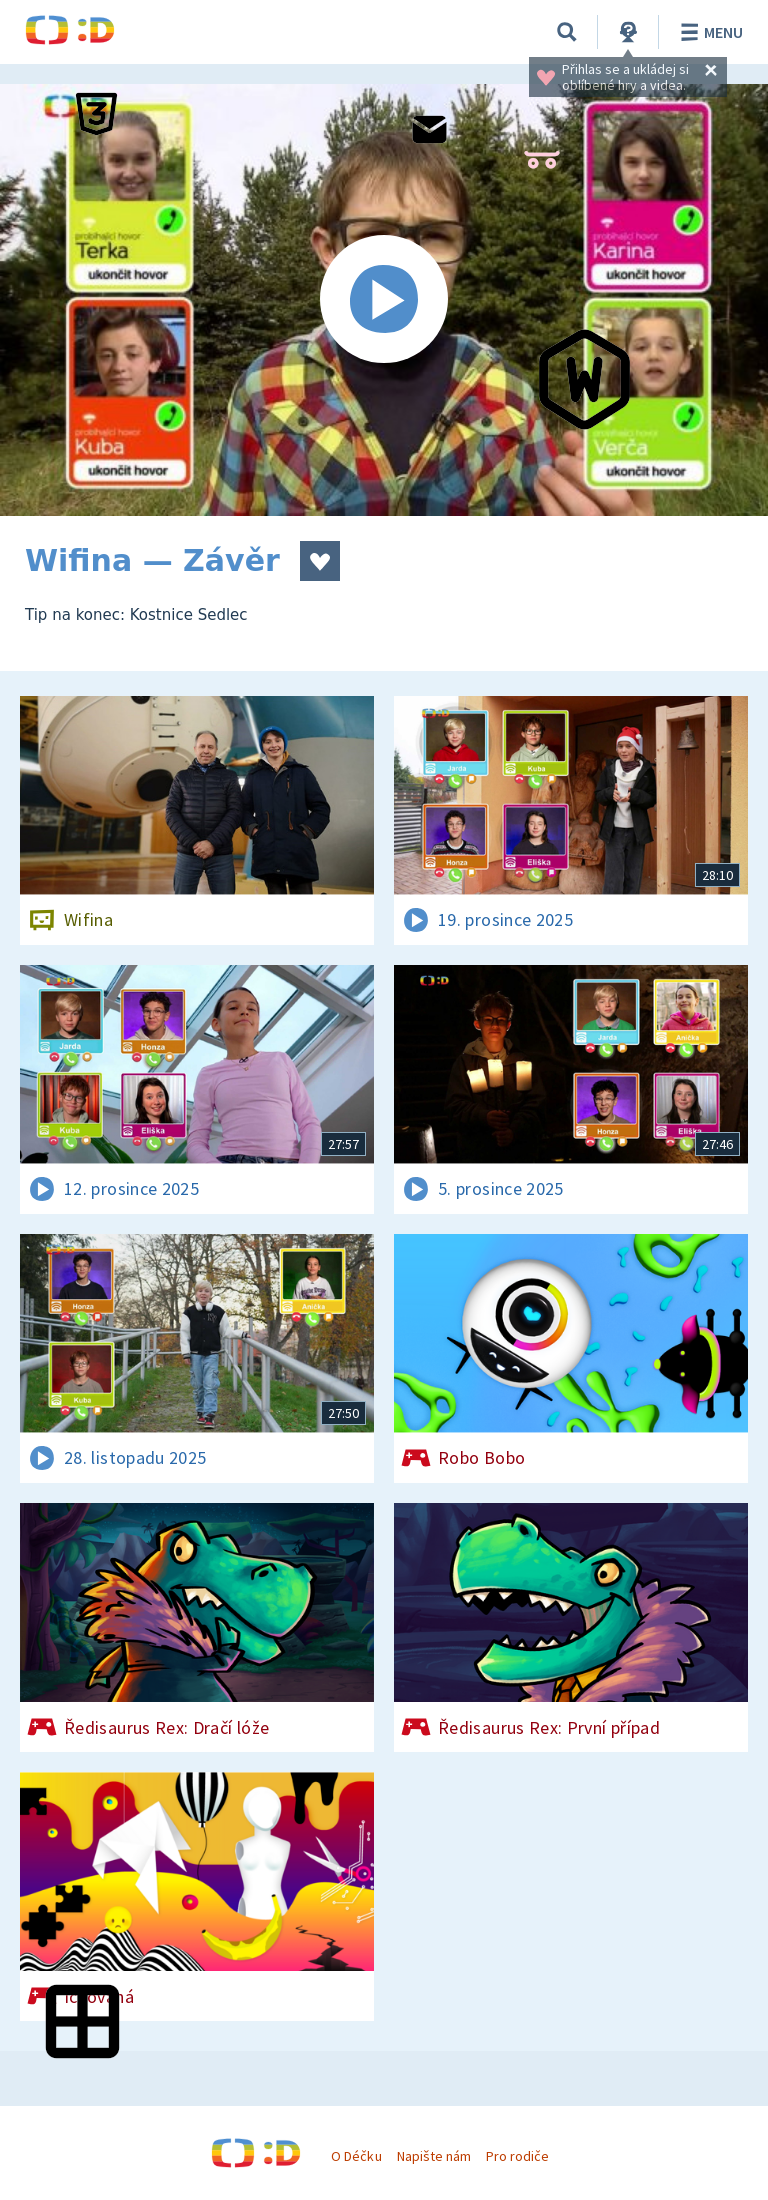 Image resolution: width=768 pixels, height=2200 pixels. Describe the element at coordinates (542, 158) in the screenshot. I see `browse skateboarding gear or products` at that location.